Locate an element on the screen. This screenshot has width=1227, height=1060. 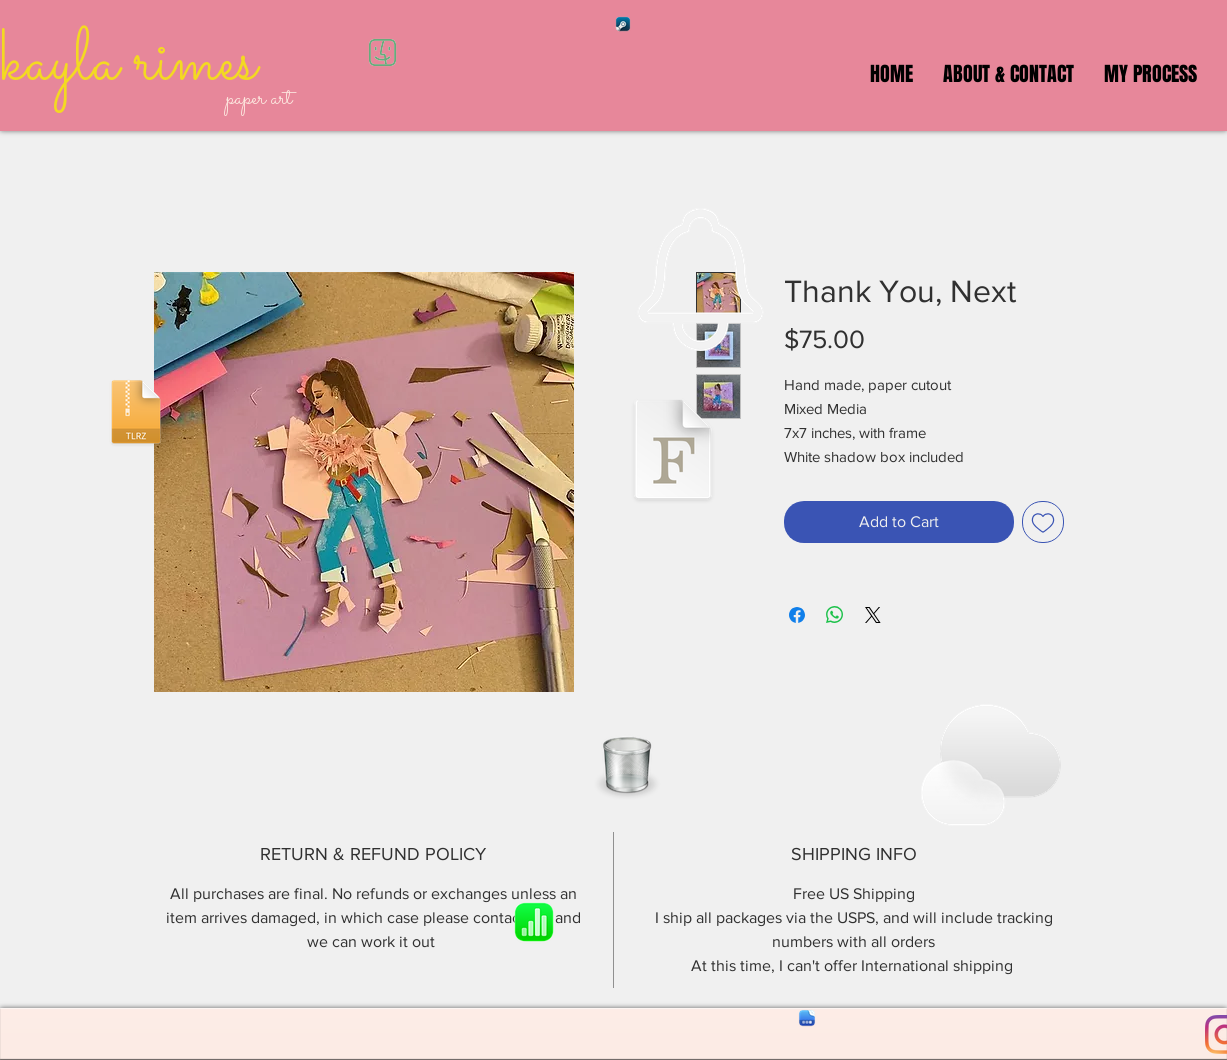
indicates cloudy weather conditions is located at coordinates (991, 765).